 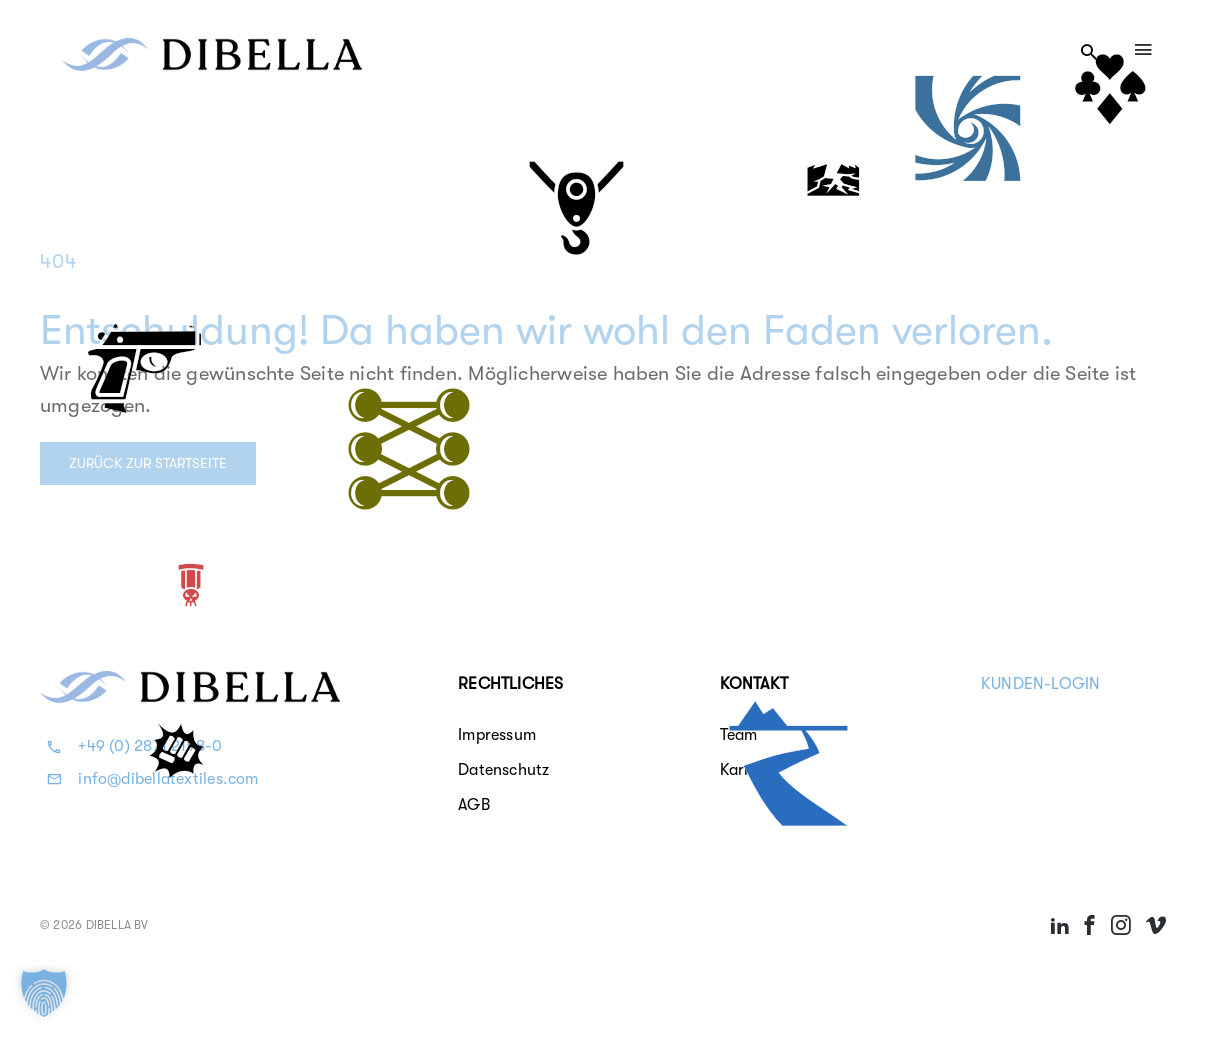 I want to click on neural network or machine learning feature, so click(x=409, y=449).